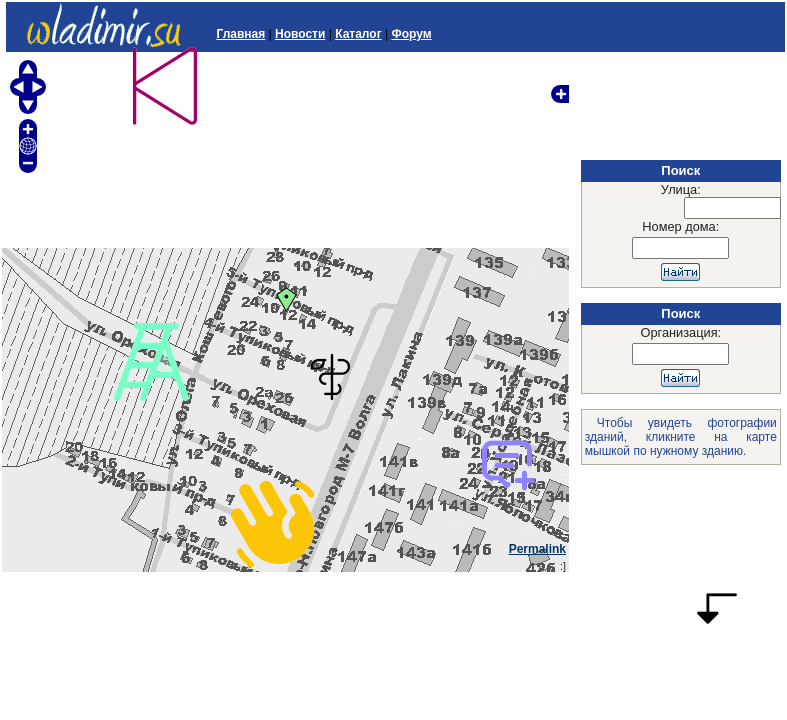 The width and height of the screenshot is (787, 720). What do you see at coordinates (153, 362) in the screenshot?
I see `access tools or equipment section` at bounding box center [153, 362].